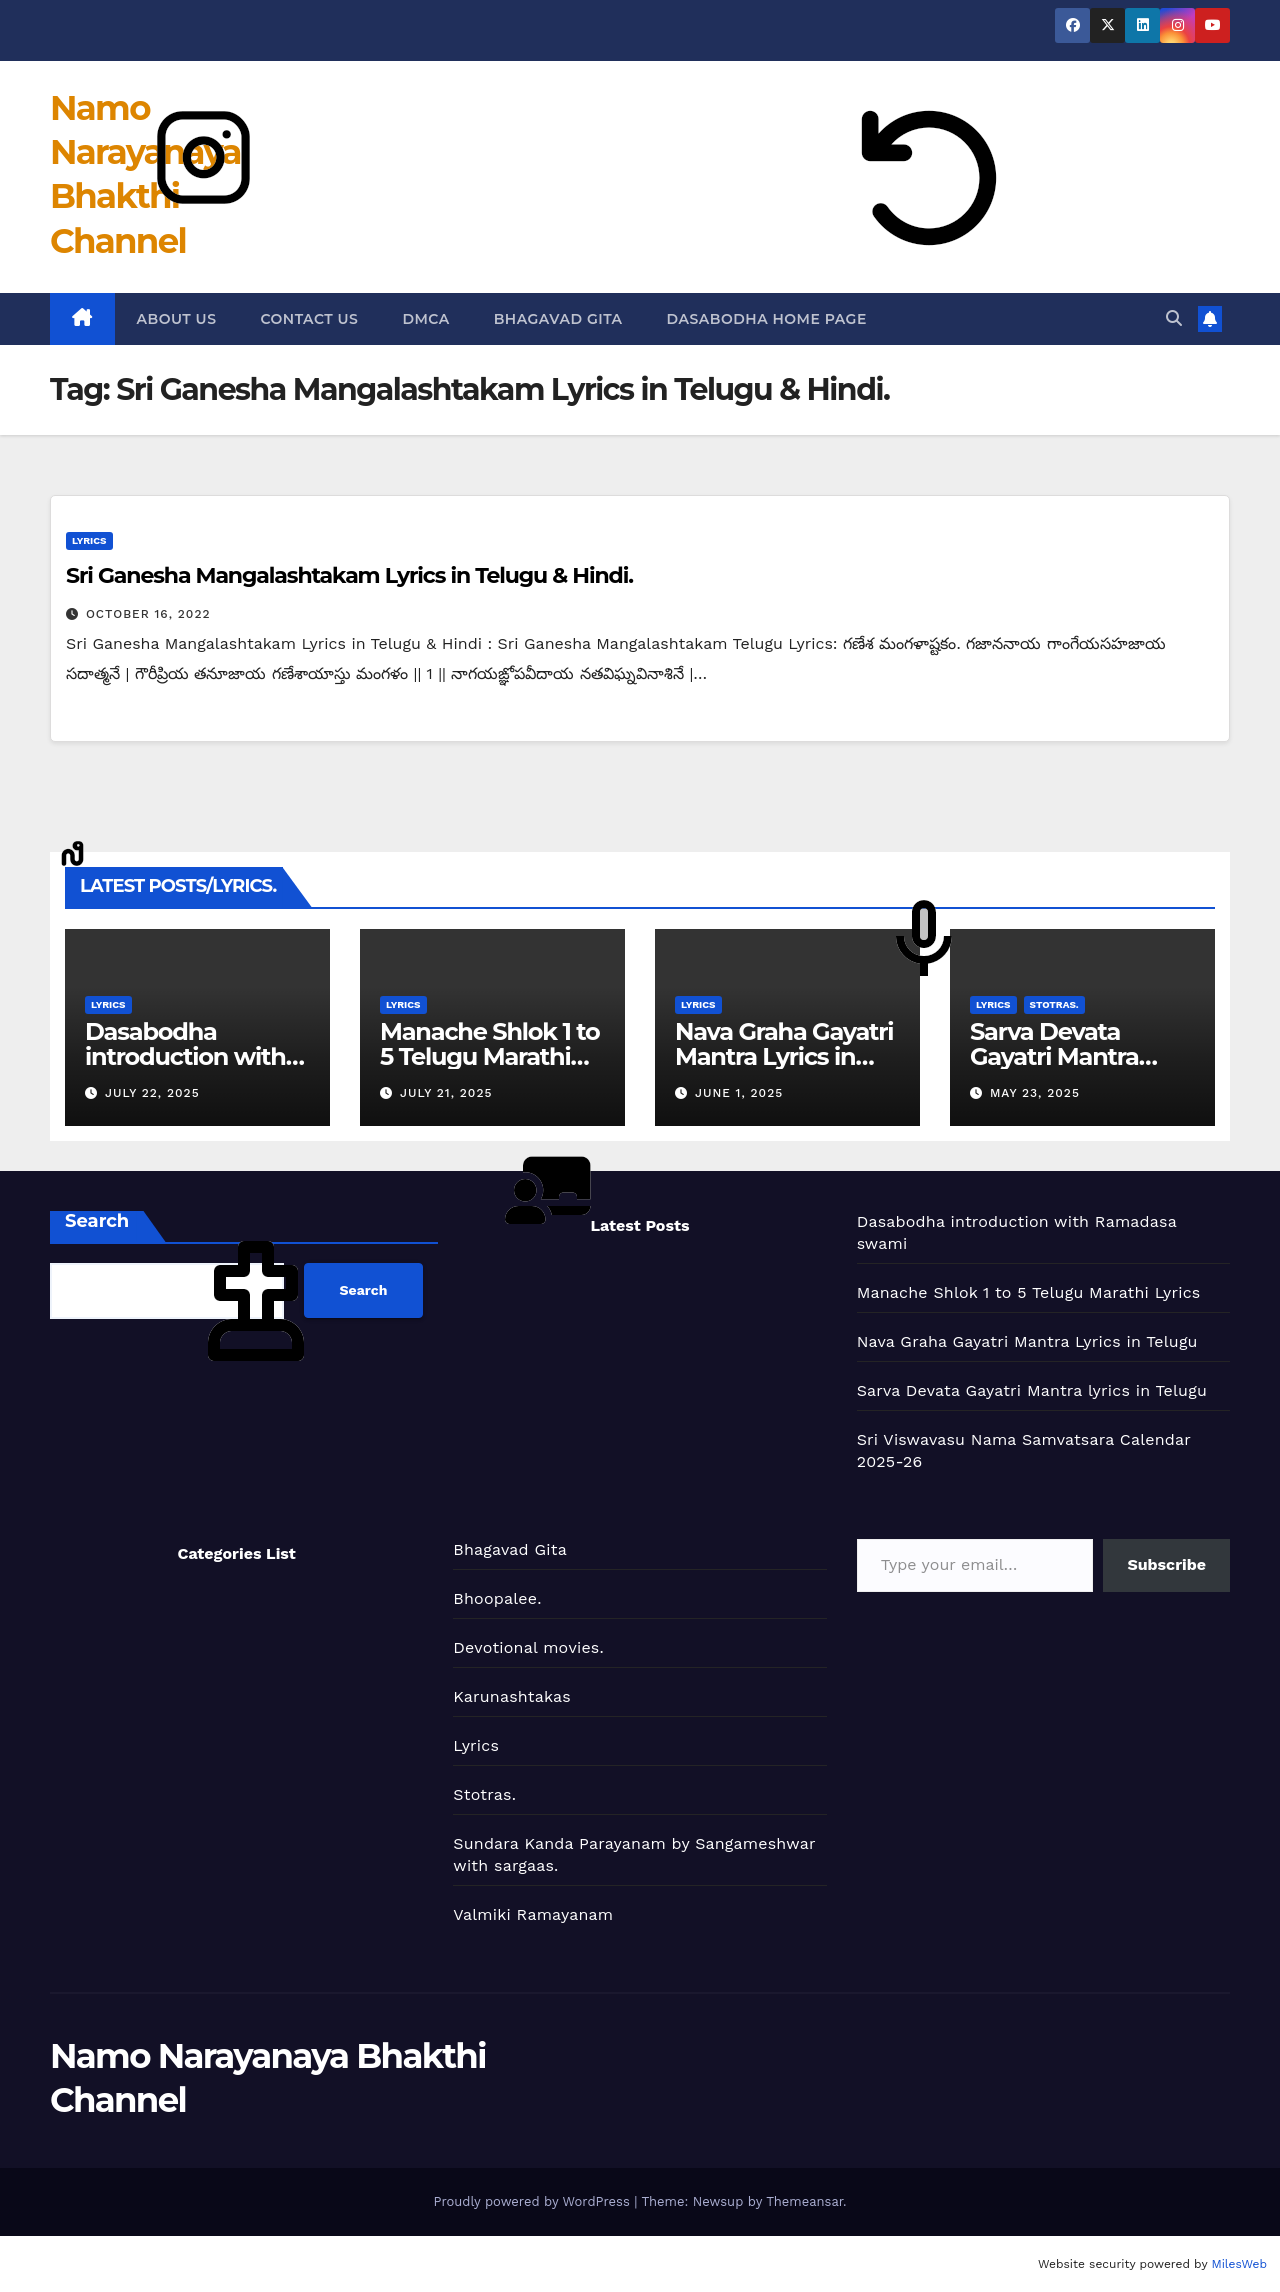 This screenshot has height=2292, width=1280. I want to click on access teaching or presentation tools, so click(550, 1188).